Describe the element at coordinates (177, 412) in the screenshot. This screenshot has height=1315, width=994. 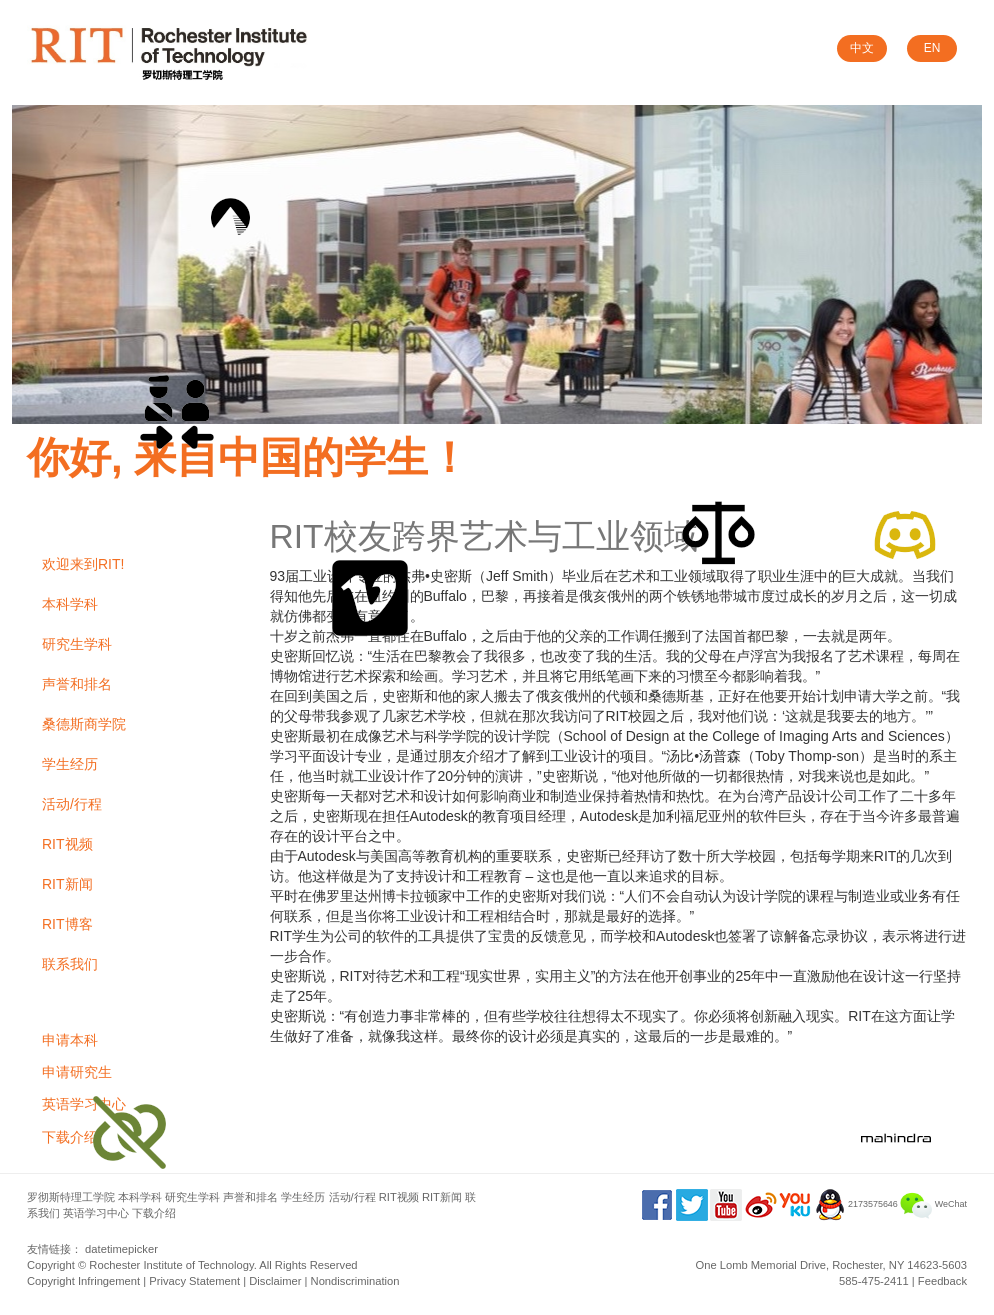
I see `military-to-civilian transition services` at that location.